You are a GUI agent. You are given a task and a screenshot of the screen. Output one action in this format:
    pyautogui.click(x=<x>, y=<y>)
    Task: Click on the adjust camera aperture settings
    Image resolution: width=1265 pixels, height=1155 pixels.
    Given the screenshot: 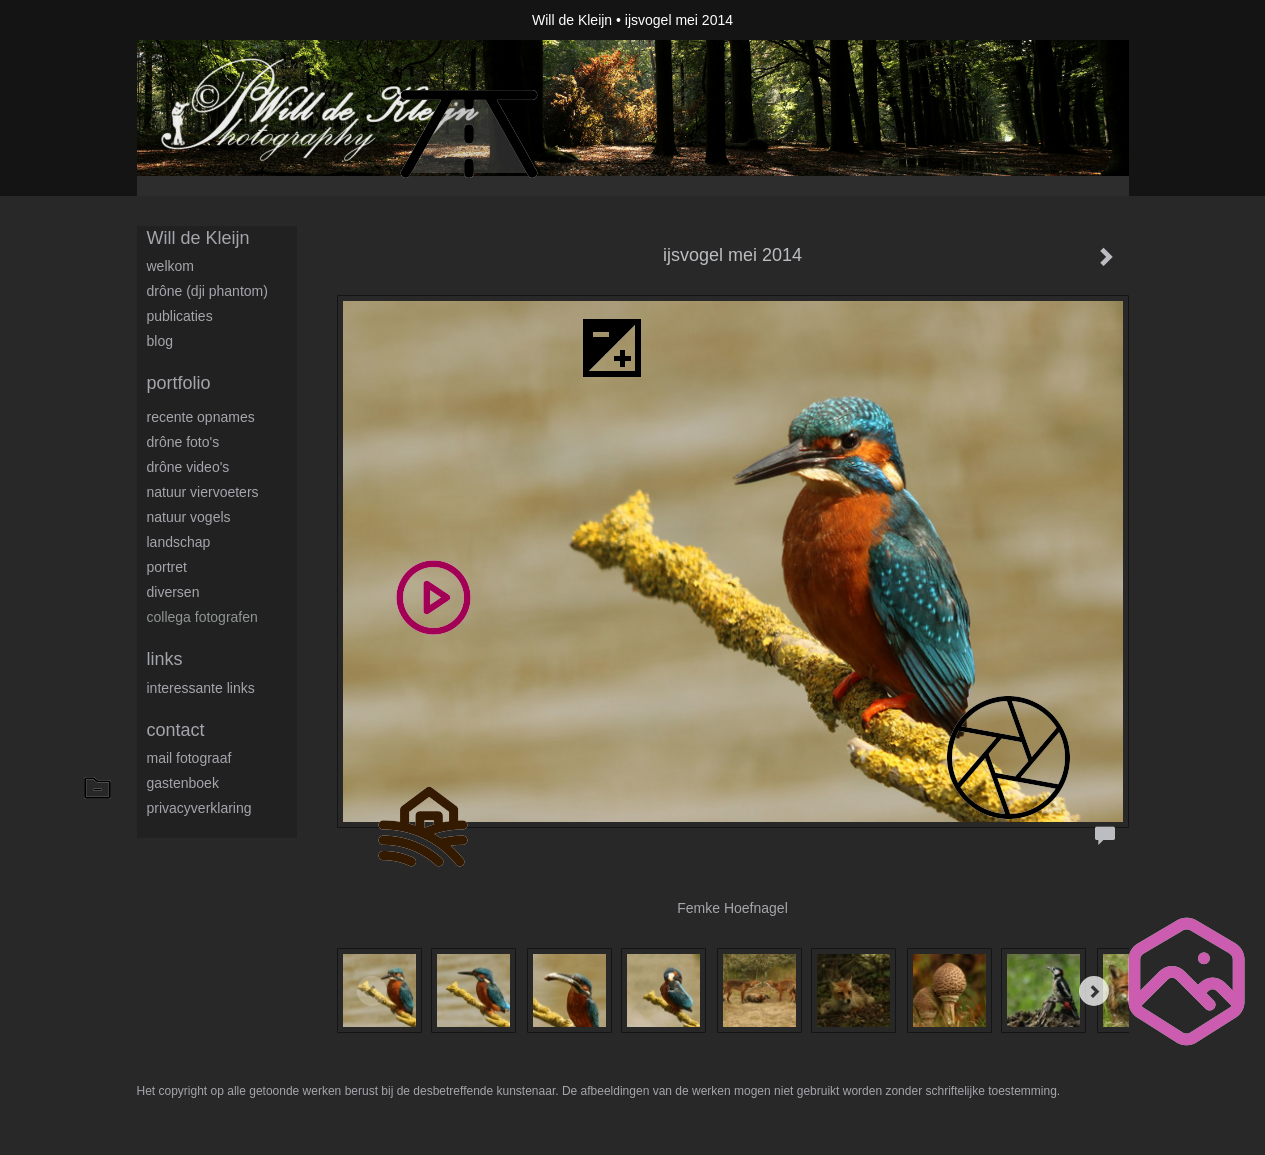 What is the action you would take?
    pyautogui.click(x=1008, y=757)
    